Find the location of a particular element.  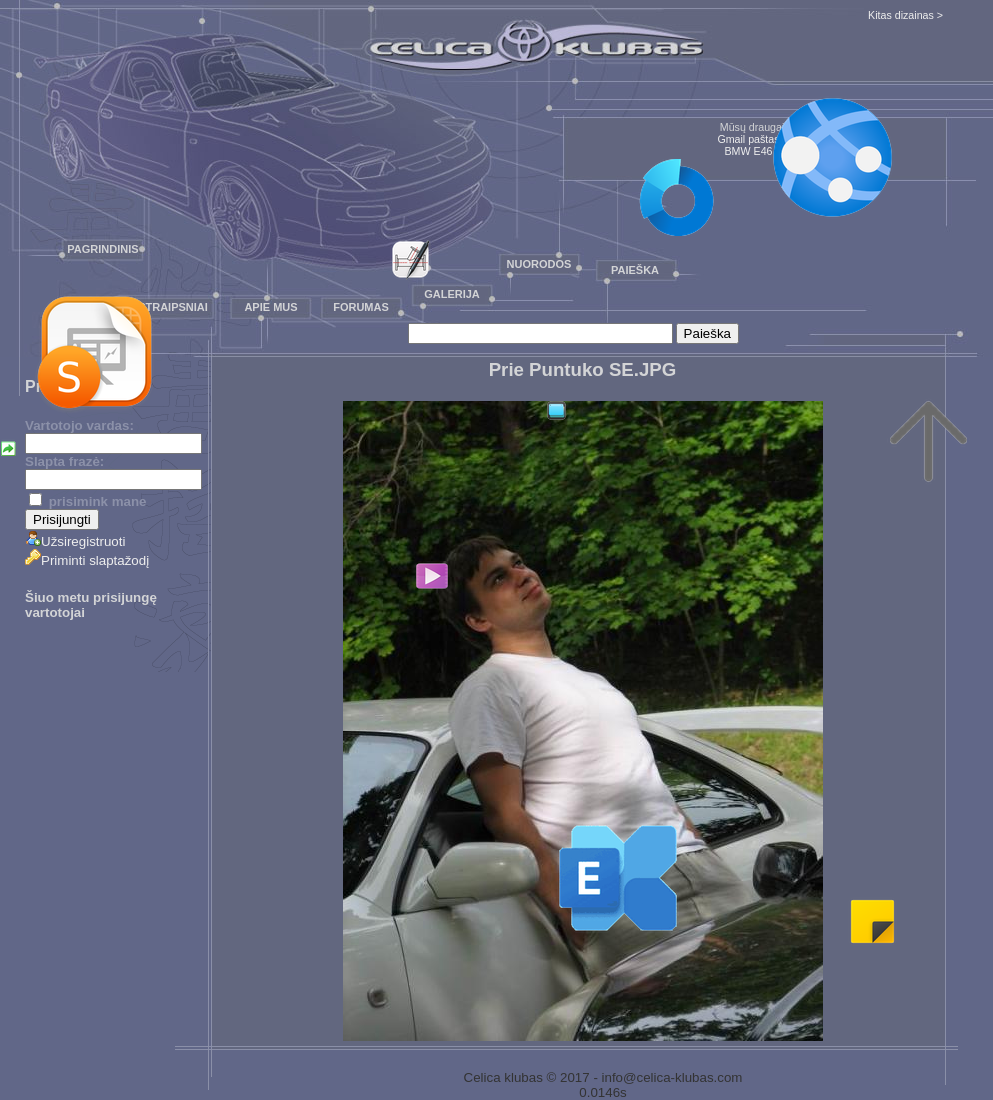

open window management settings is located at coordinates (556, 410).